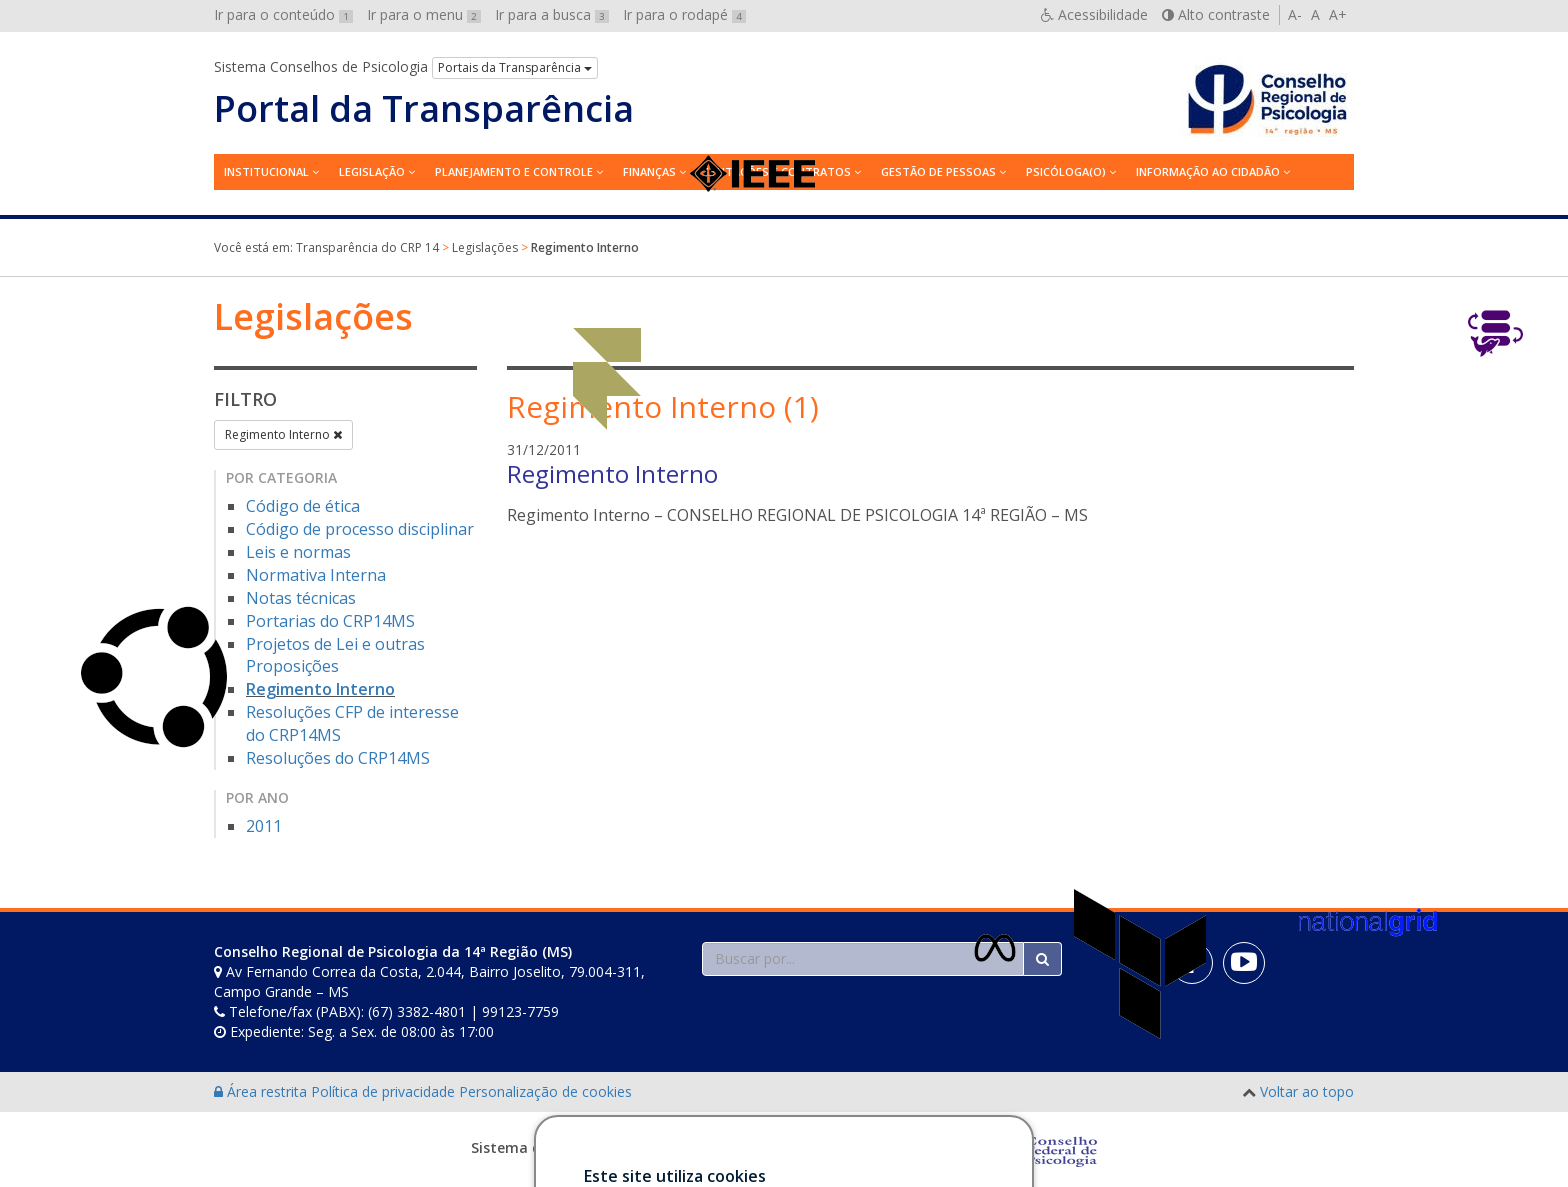  I want to click on HashiCorp Terraform branding or logo, so click(1140, 964).